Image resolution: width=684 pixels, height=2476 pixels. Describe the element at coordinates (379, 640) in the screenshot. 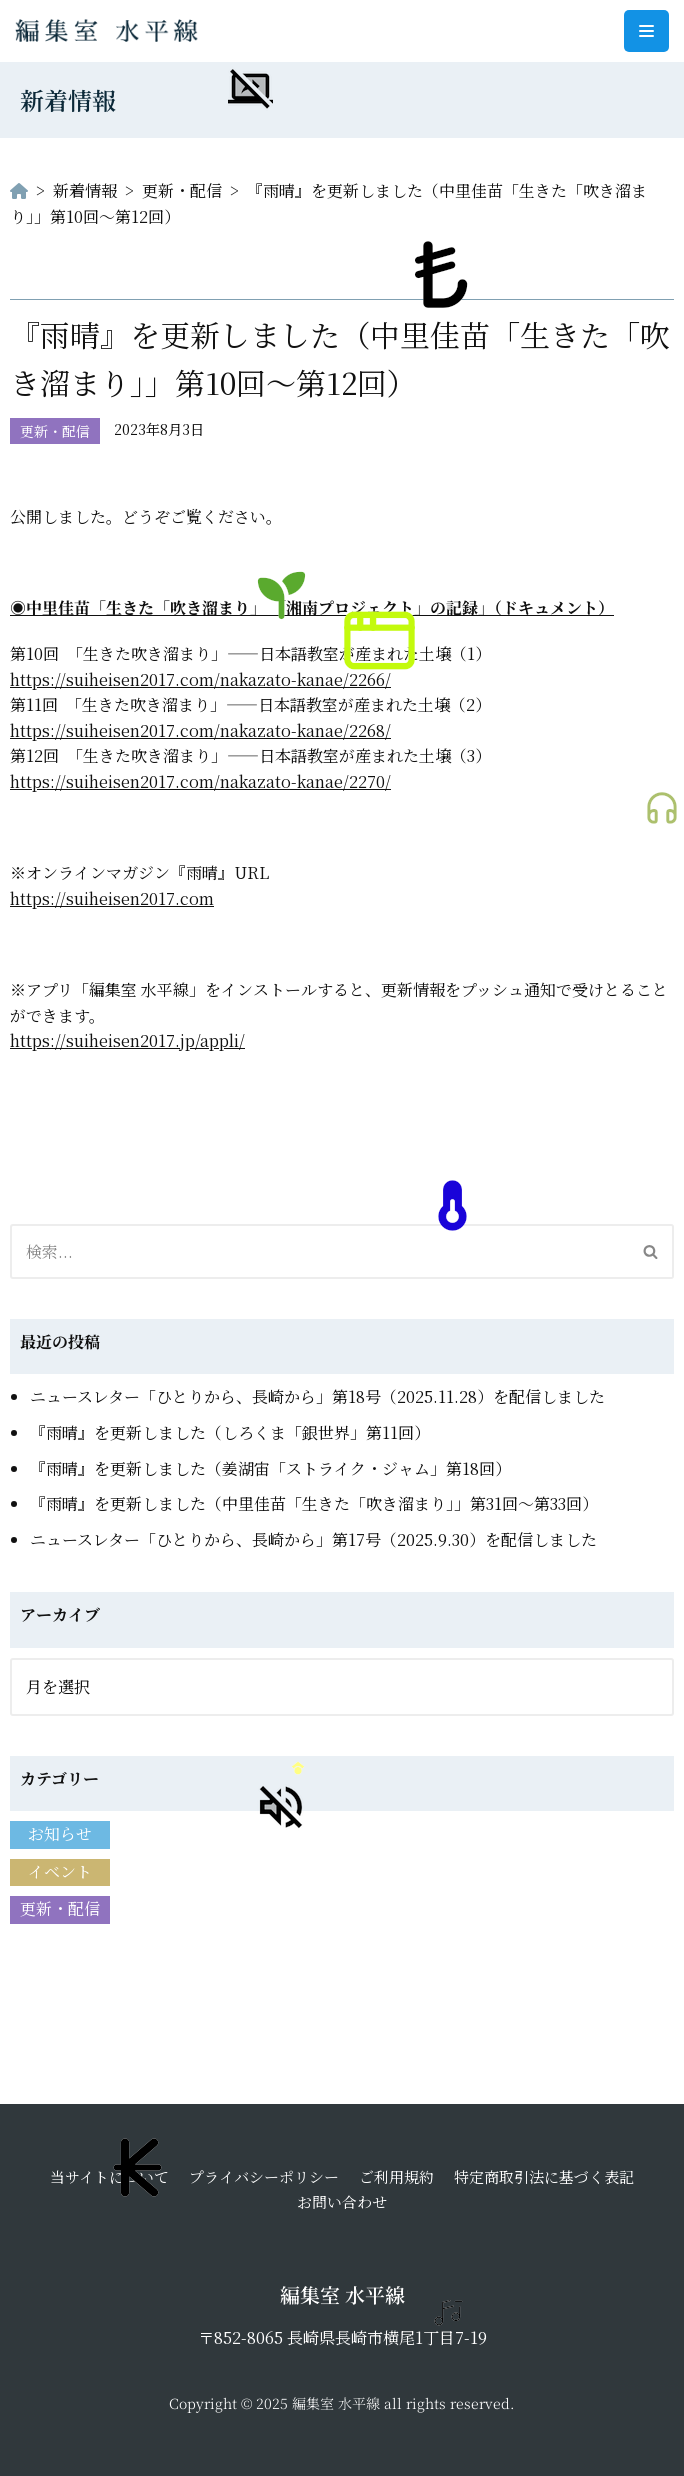

I see `open a new application window` at that location.